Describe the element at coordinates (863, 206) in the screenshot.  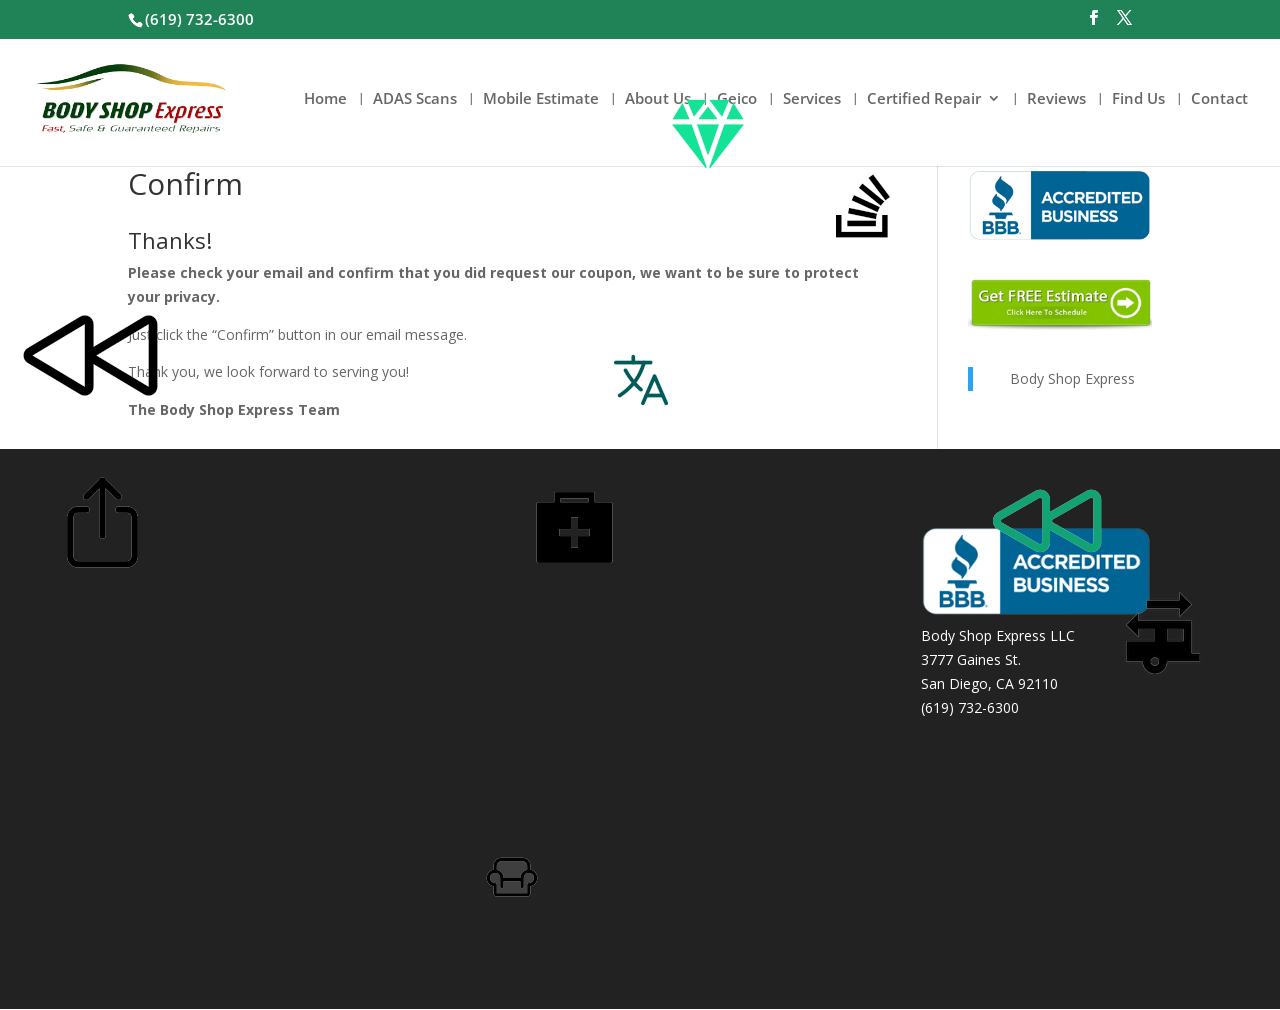
I see `visit Stack Overflow website` at that location.